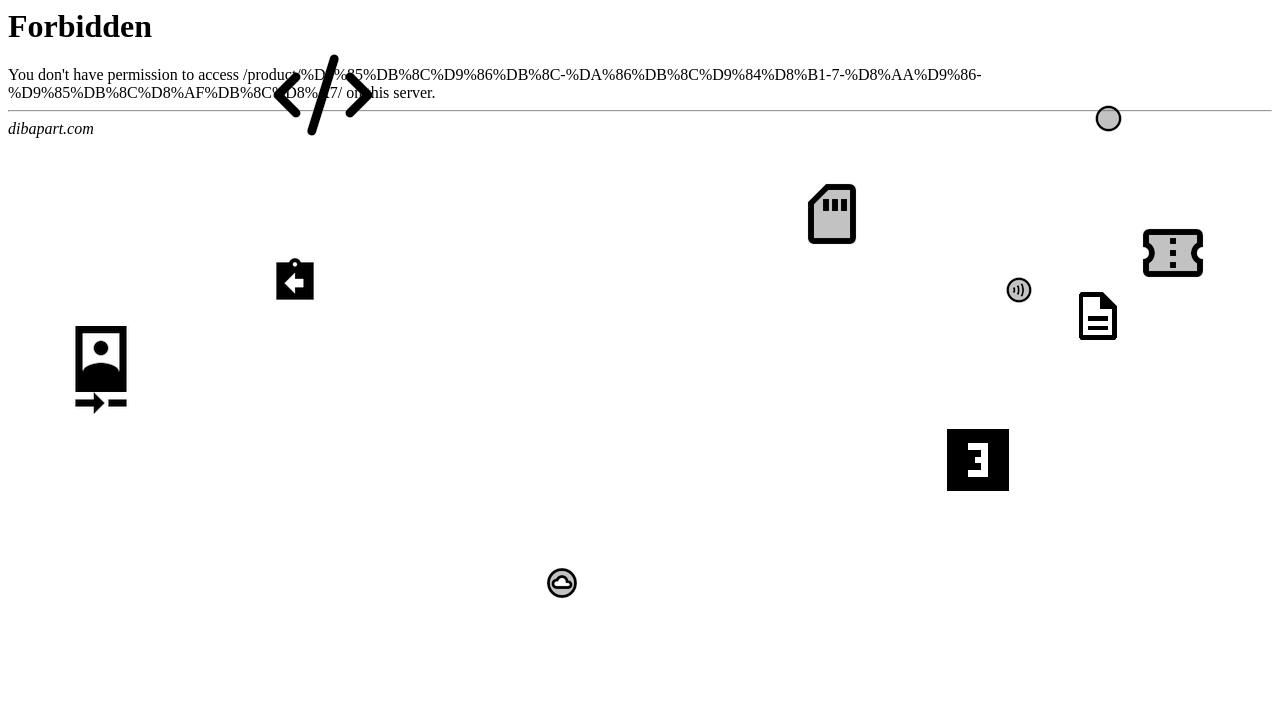 The image size is (1280, 720). Describe the element at coordinates (832, 214) in the screenshot. I see `access SD card storage` at that location.